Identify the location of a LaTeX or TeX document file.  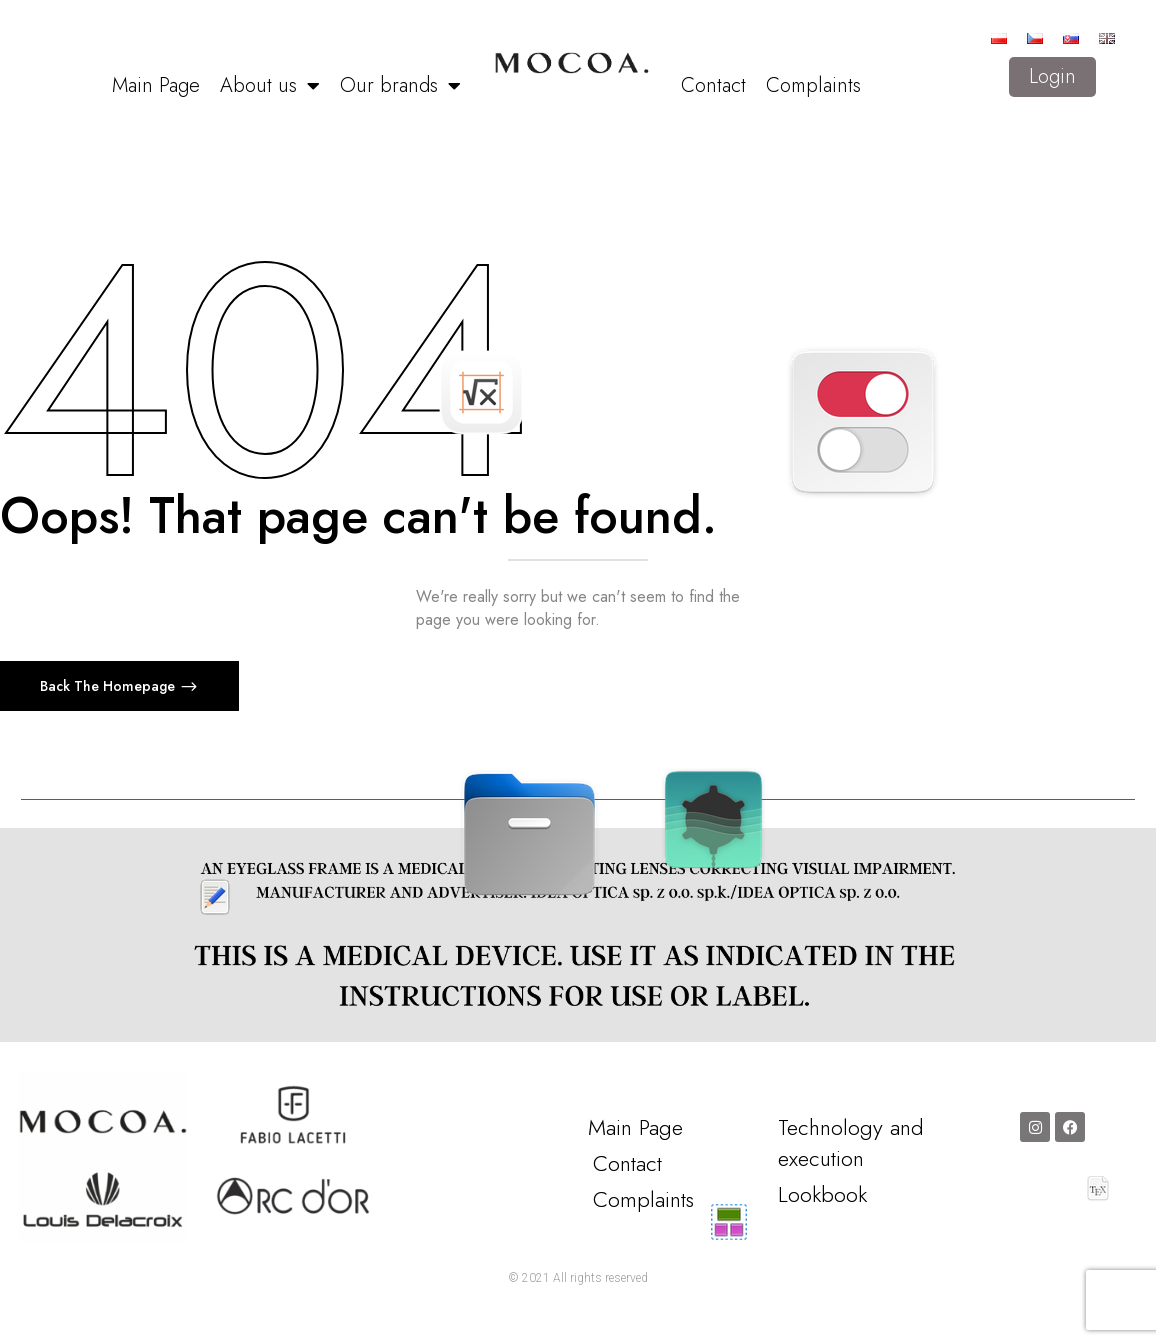
(1098, 1188).